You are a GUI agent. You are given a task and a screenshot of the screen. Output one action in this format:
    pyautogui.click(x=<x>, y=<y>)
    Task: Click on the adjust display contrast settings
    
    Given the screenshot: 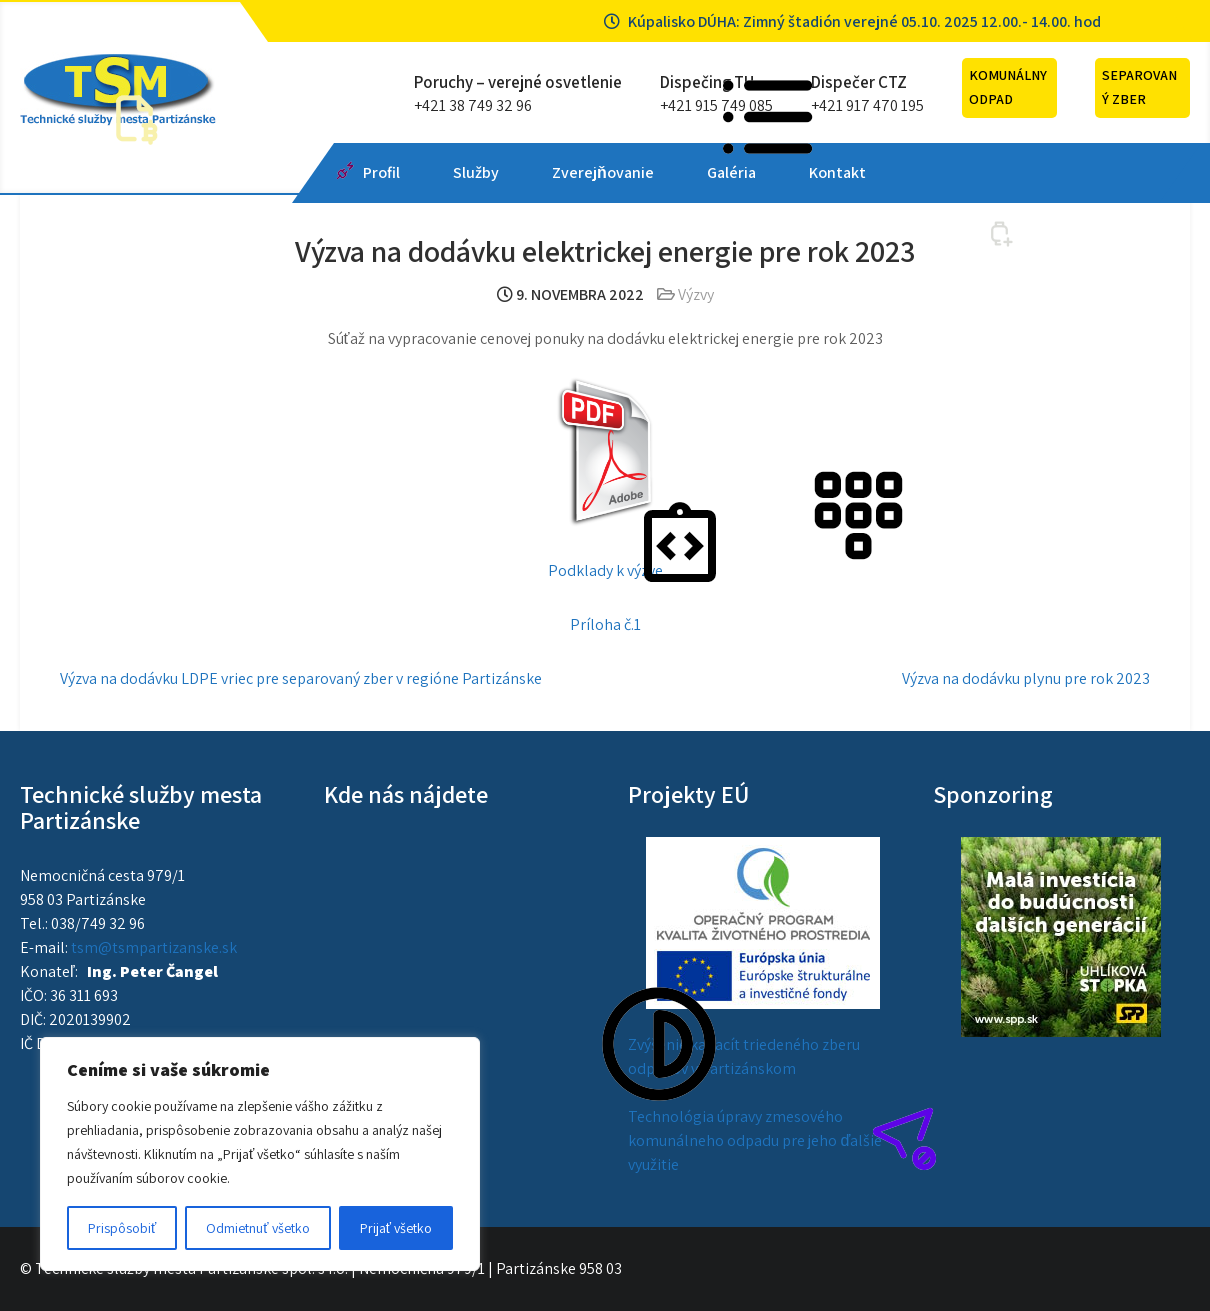 What is the action you would take?
    pyautogui.click(x=659, y=1044)
    